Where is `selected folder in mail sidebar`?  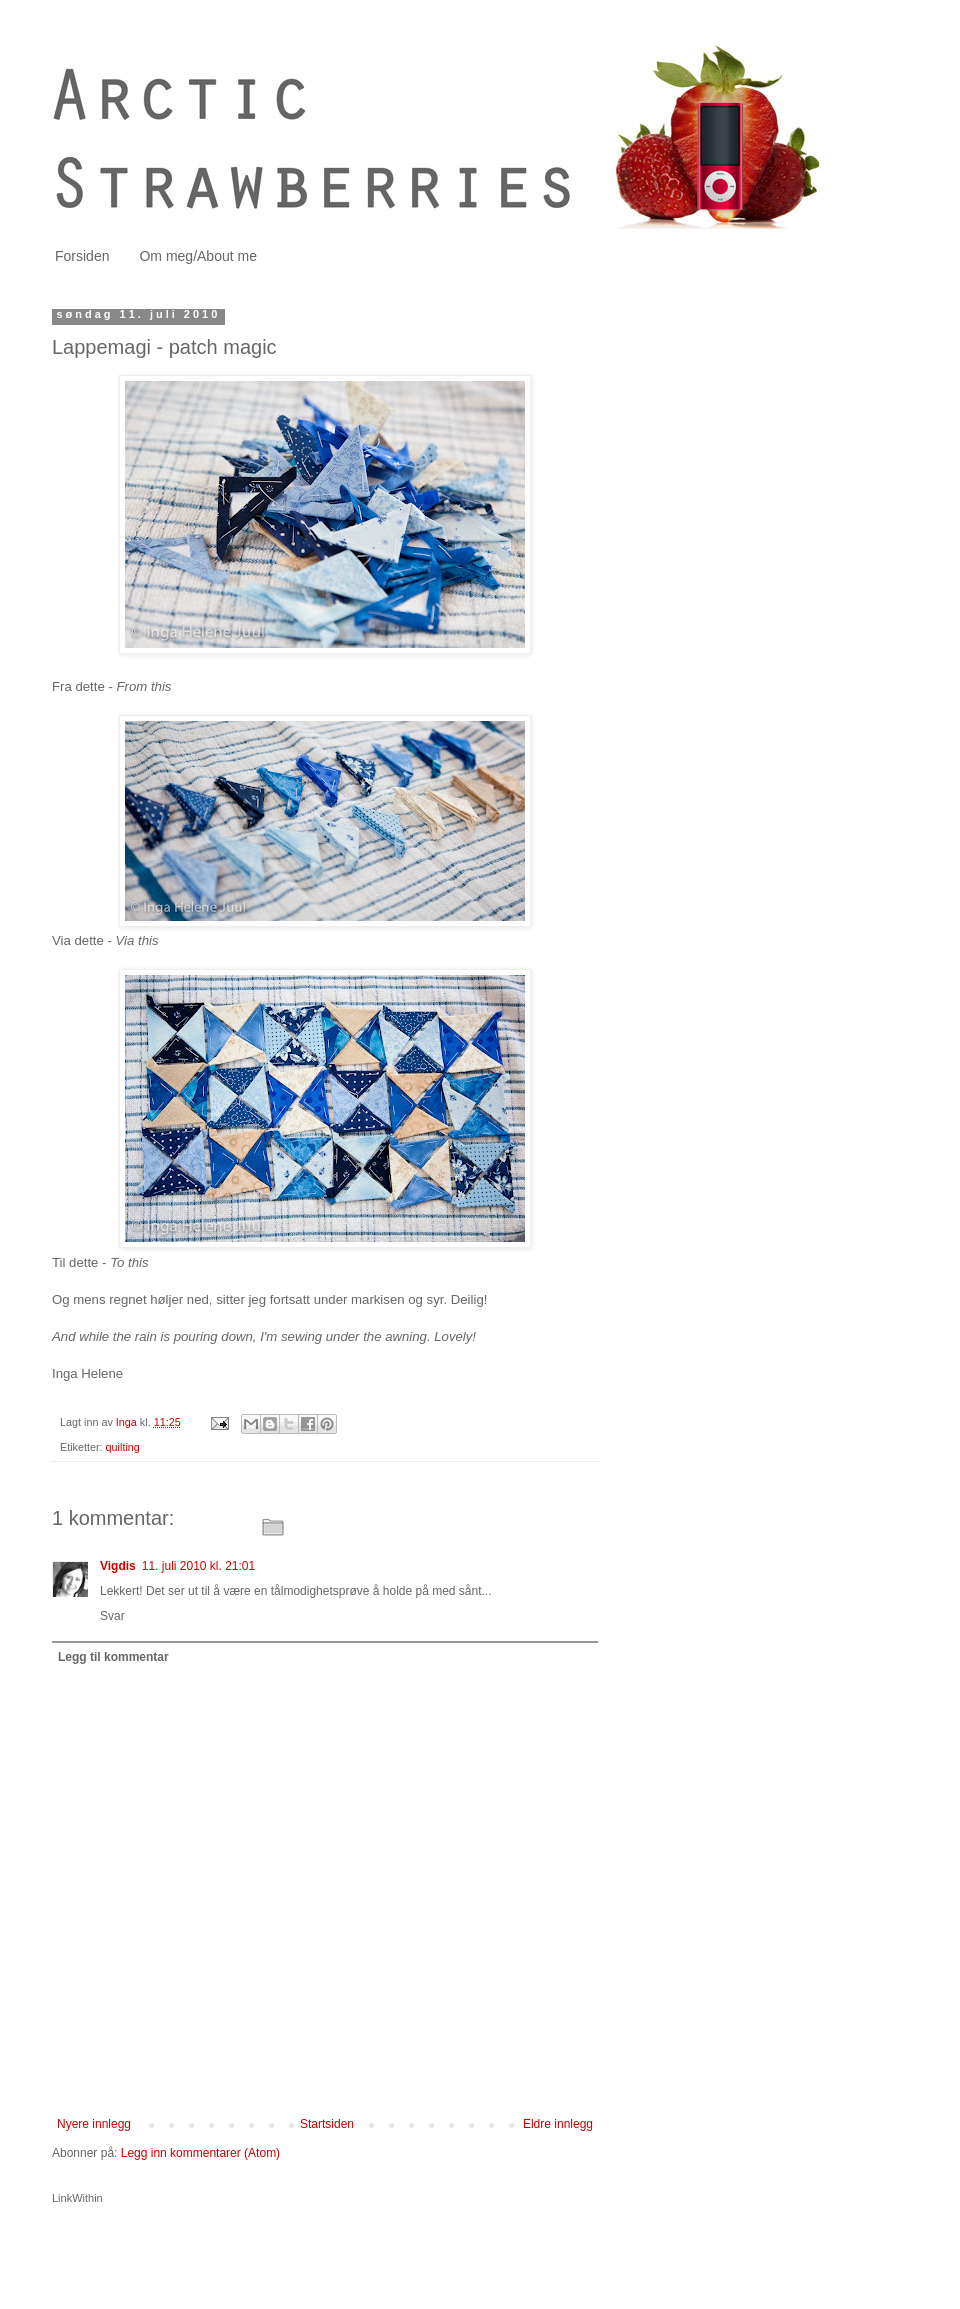
selected folder in mail sidebar is located at coordinates (273, 1527).